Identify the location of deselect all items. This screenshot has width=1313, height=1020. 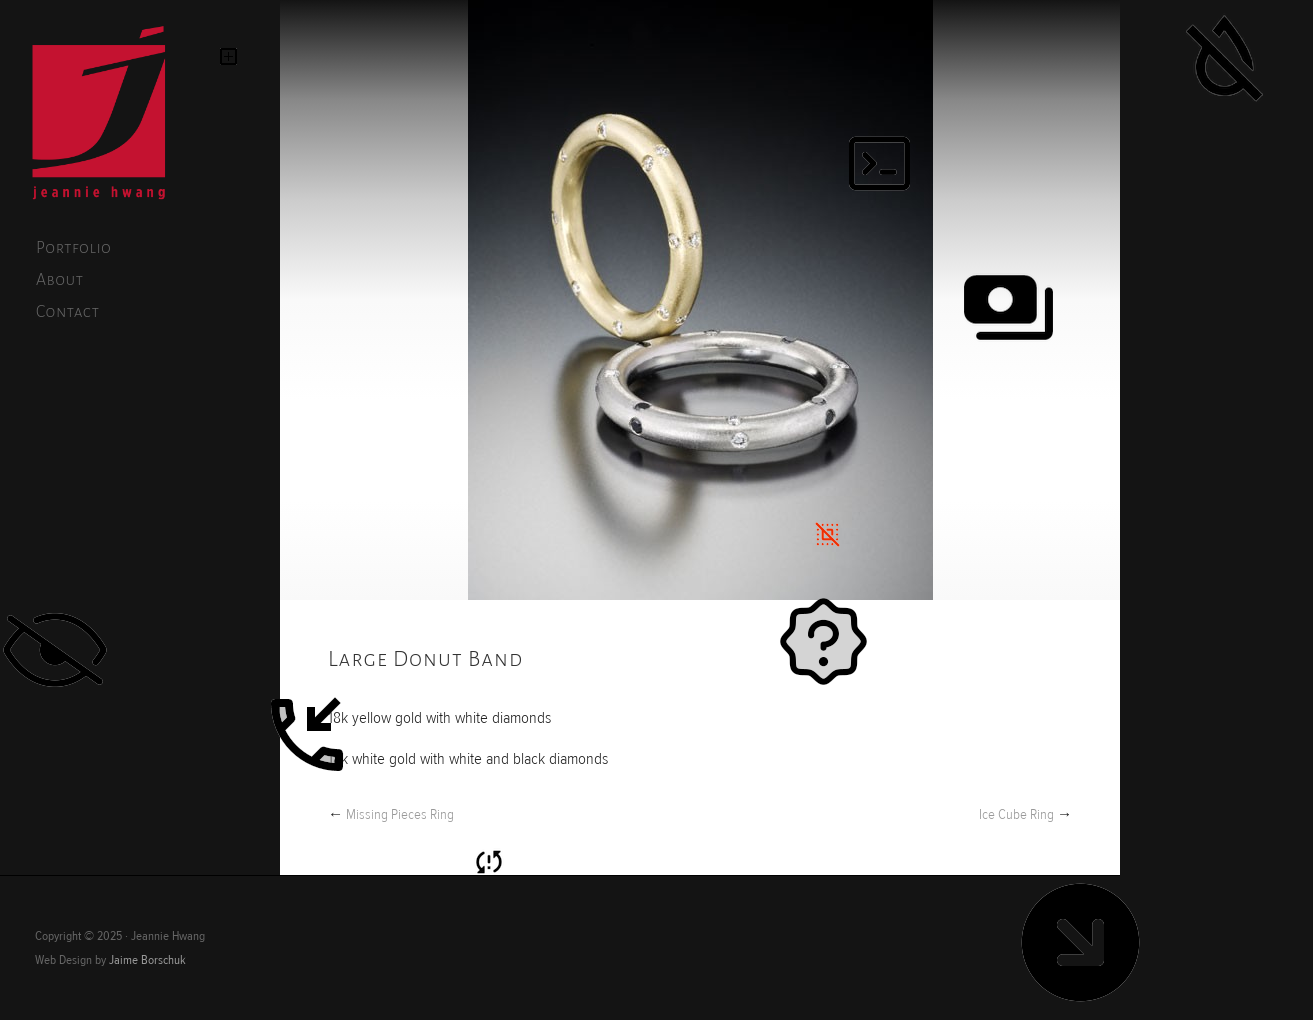
(827, 534).